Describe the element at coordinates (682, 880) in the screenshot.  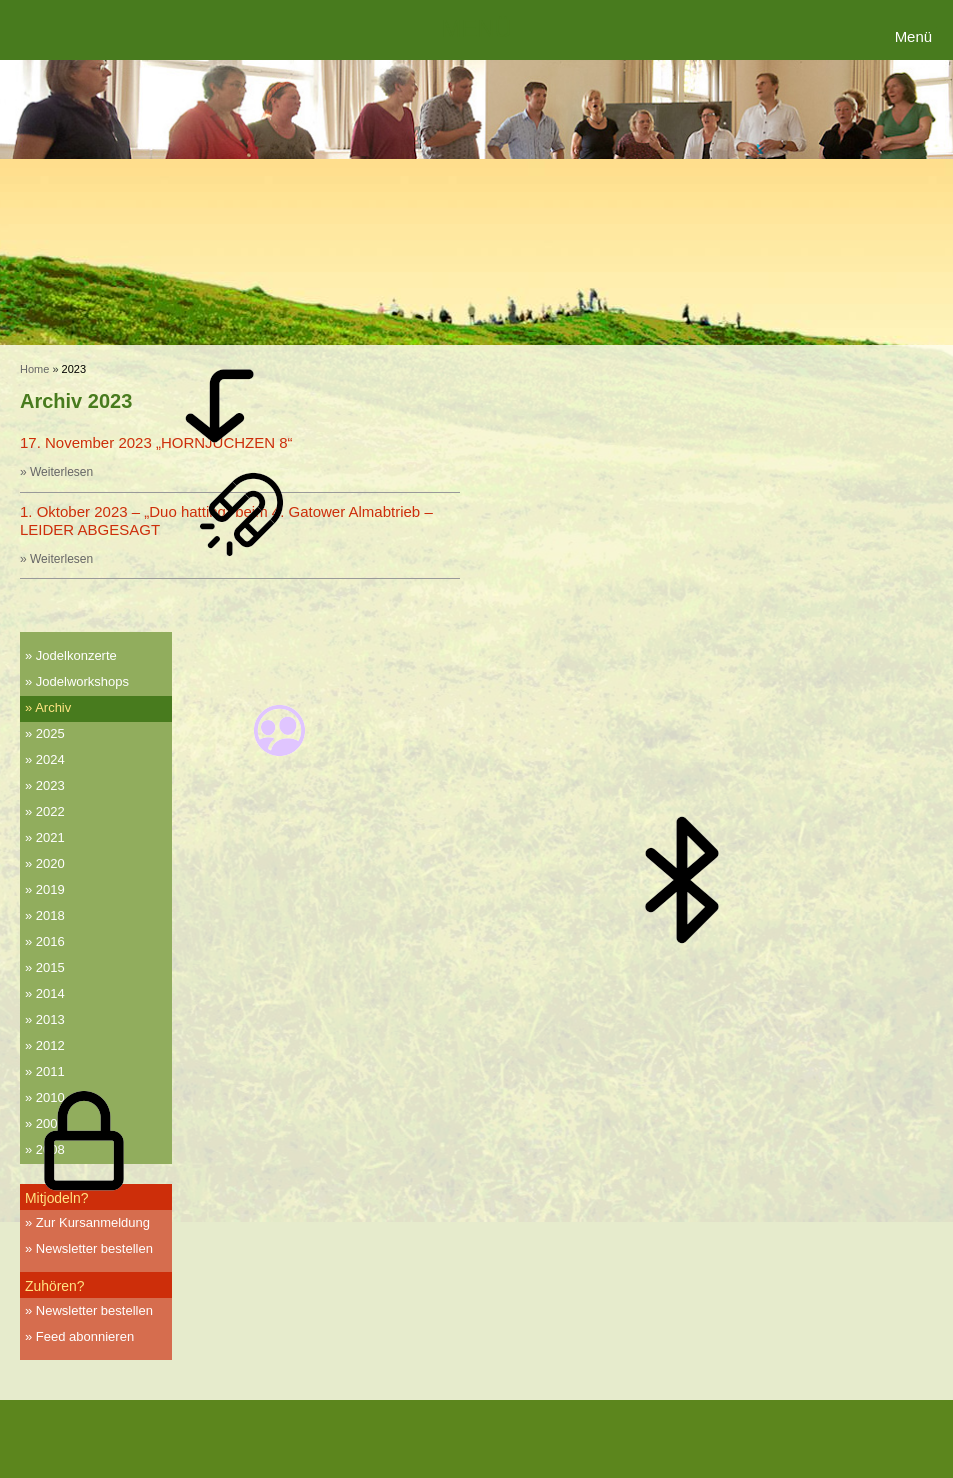
I see `toggle bluetooth connectivity on or off` at that location.